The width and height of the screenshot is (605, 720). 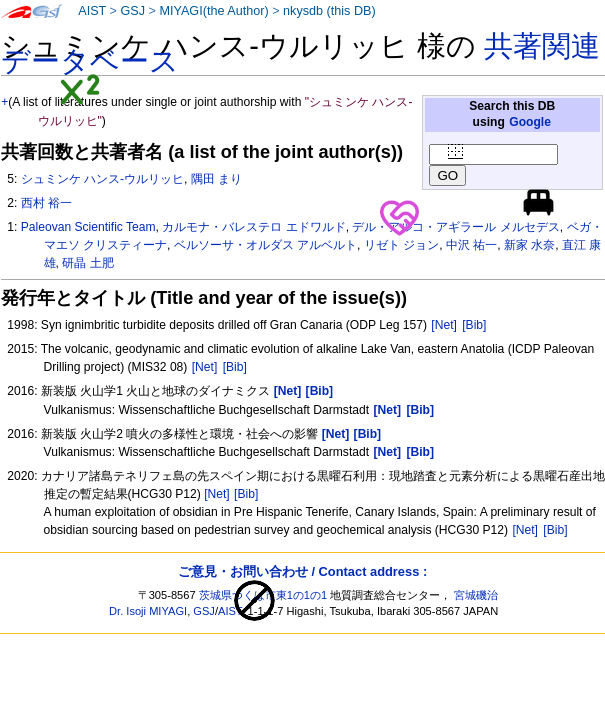 I want to click on apply border to bottom edge of cell or table, so click(x=455, y=151).